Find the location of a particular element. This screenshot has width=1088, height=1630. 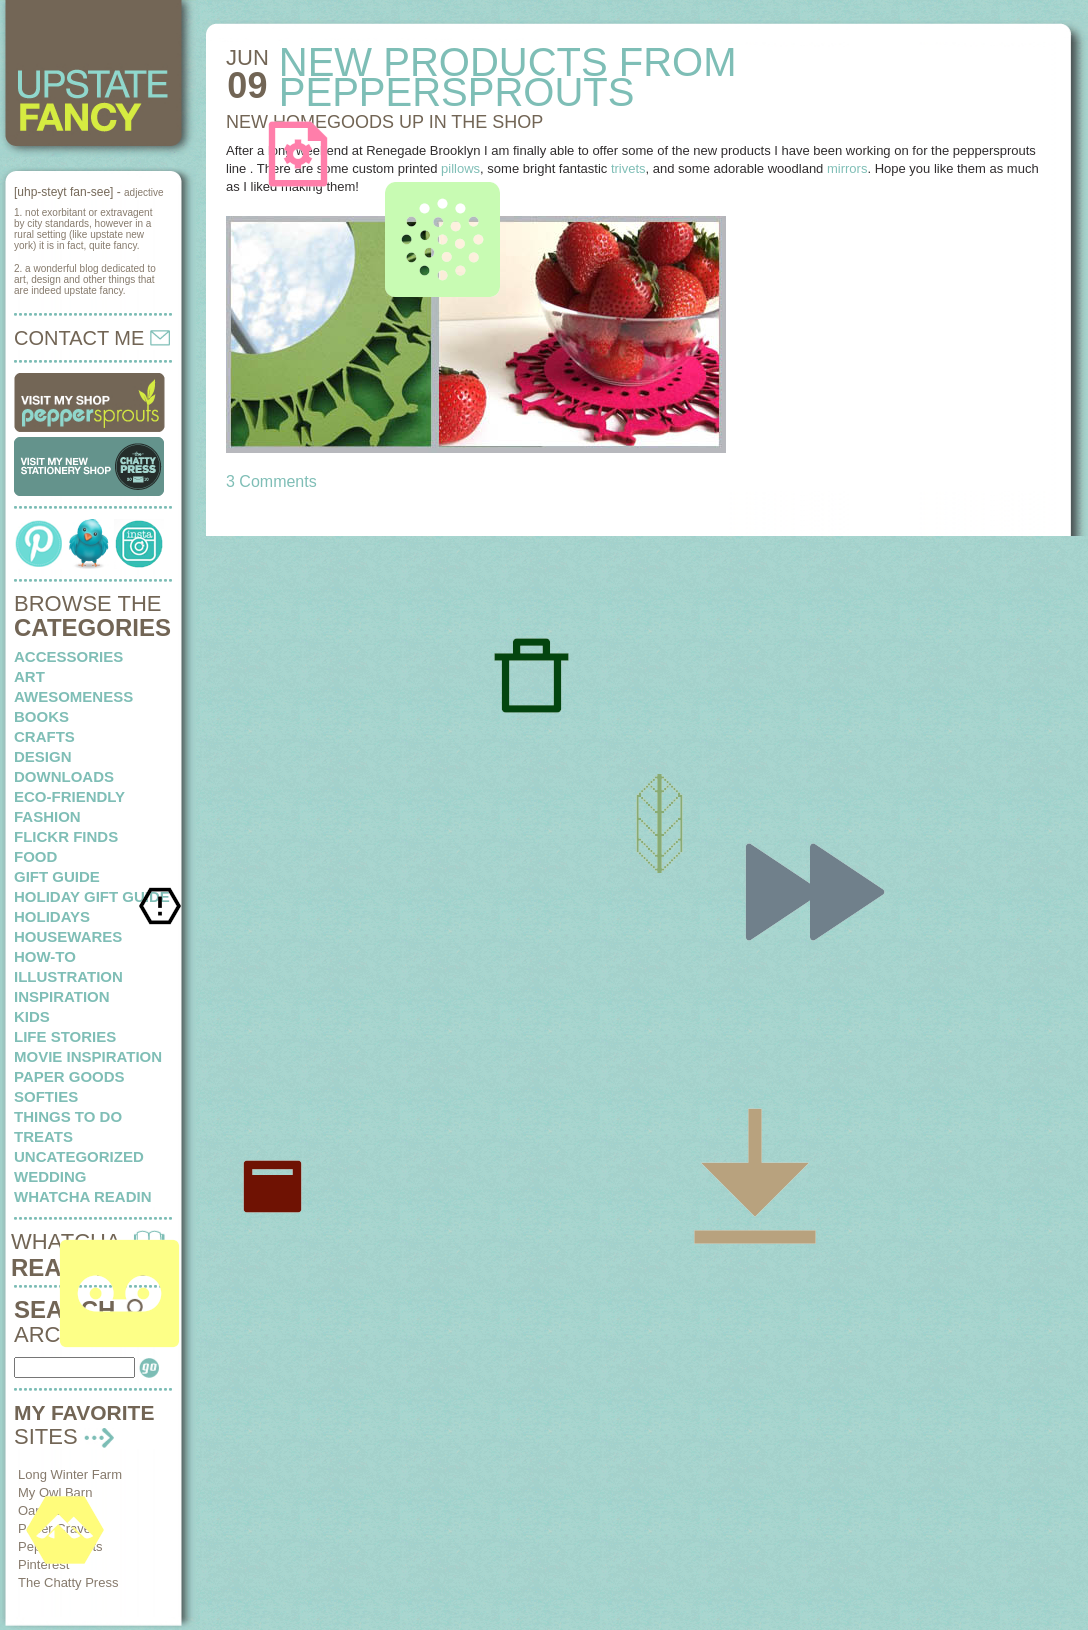

switch to top panel layout is located at coordinates (272, 1186).